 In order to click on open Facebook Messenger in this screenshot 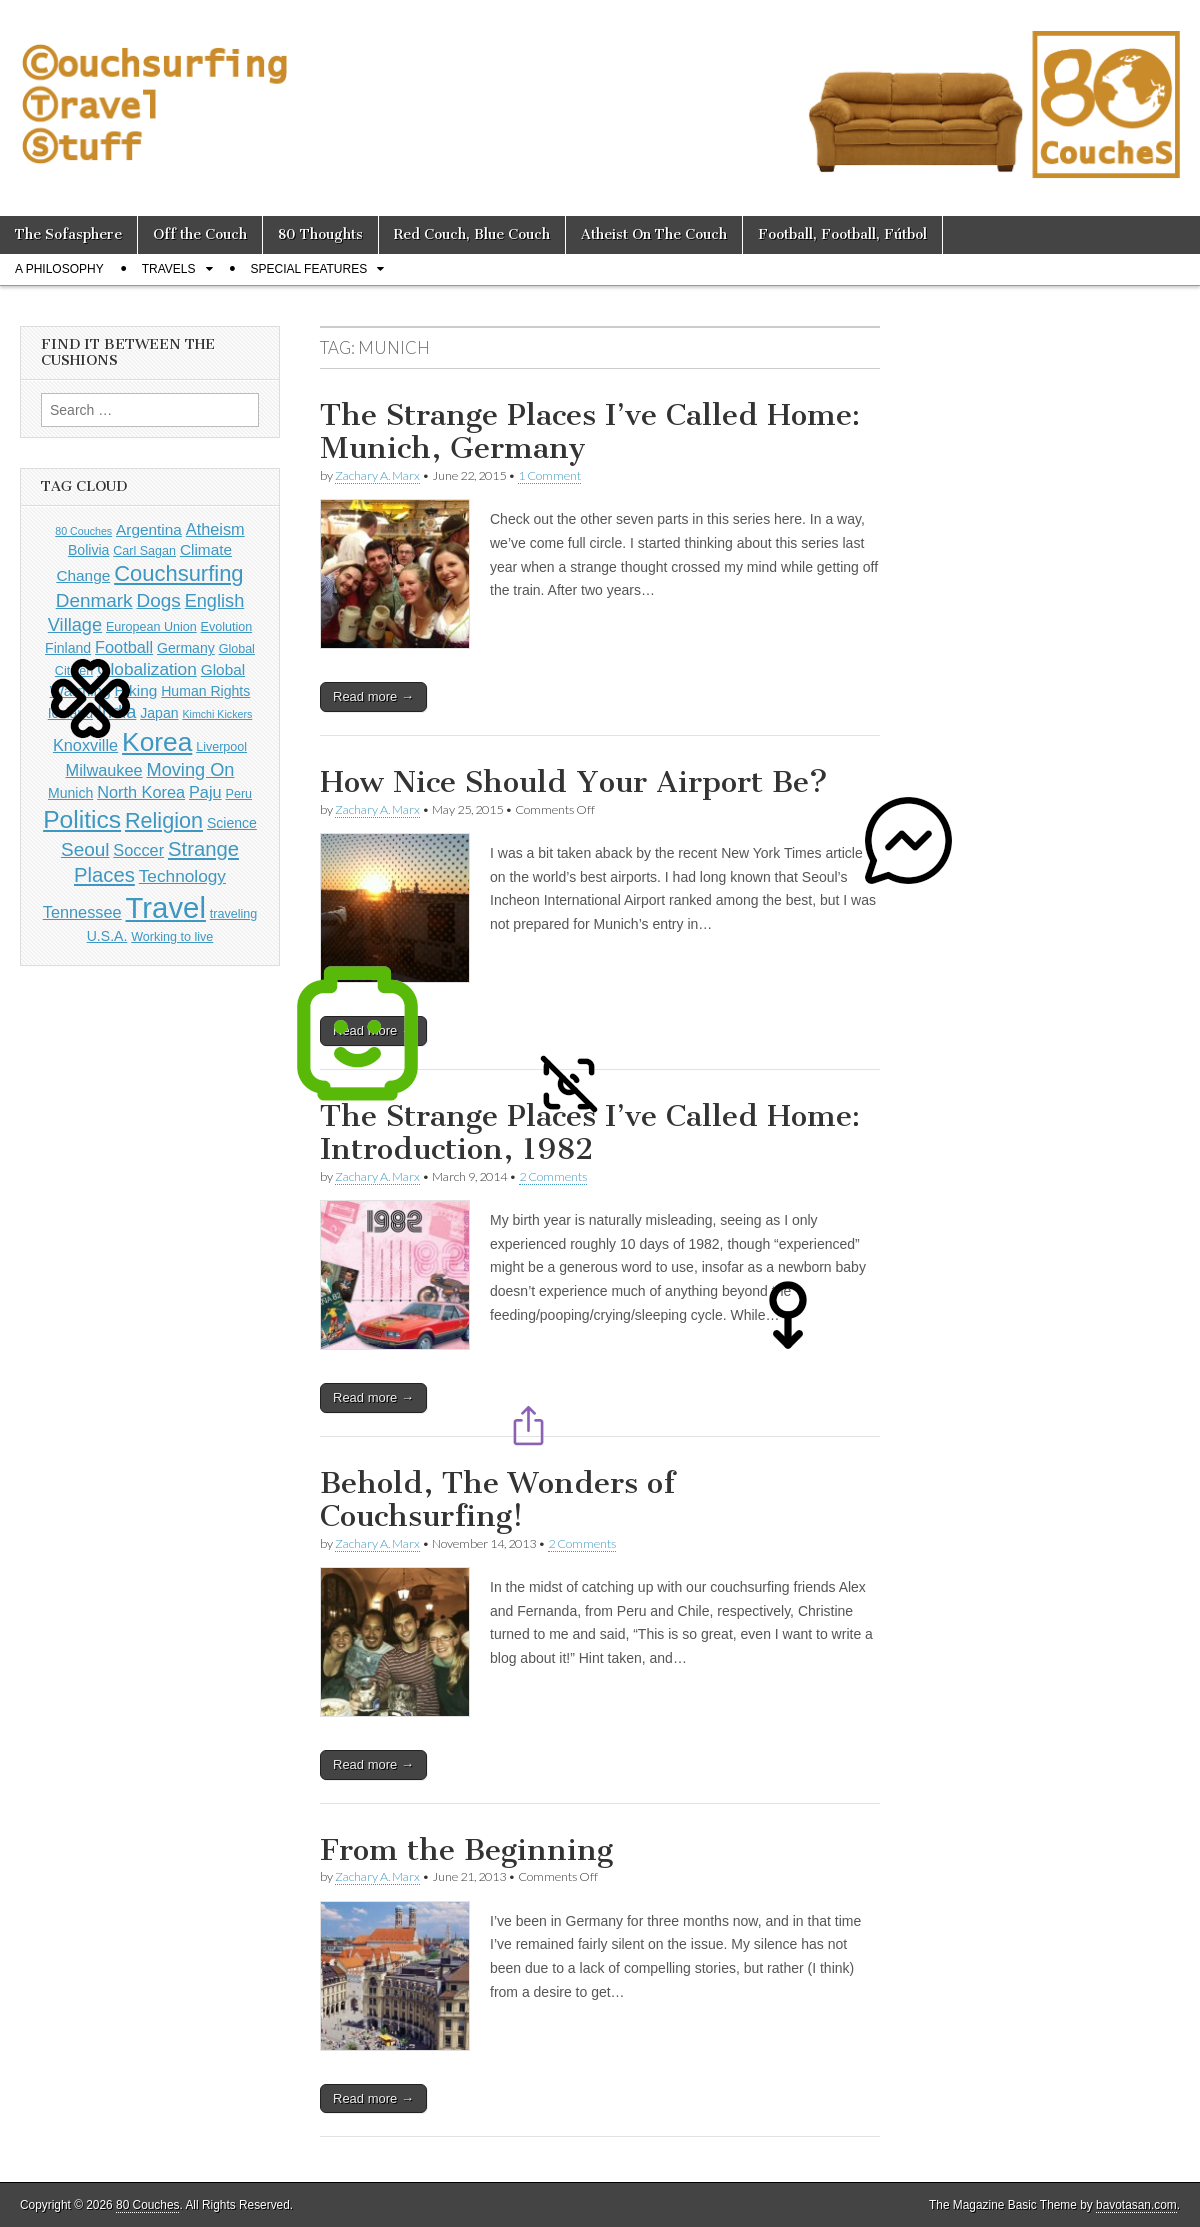, I will do `click(908, 840)`.